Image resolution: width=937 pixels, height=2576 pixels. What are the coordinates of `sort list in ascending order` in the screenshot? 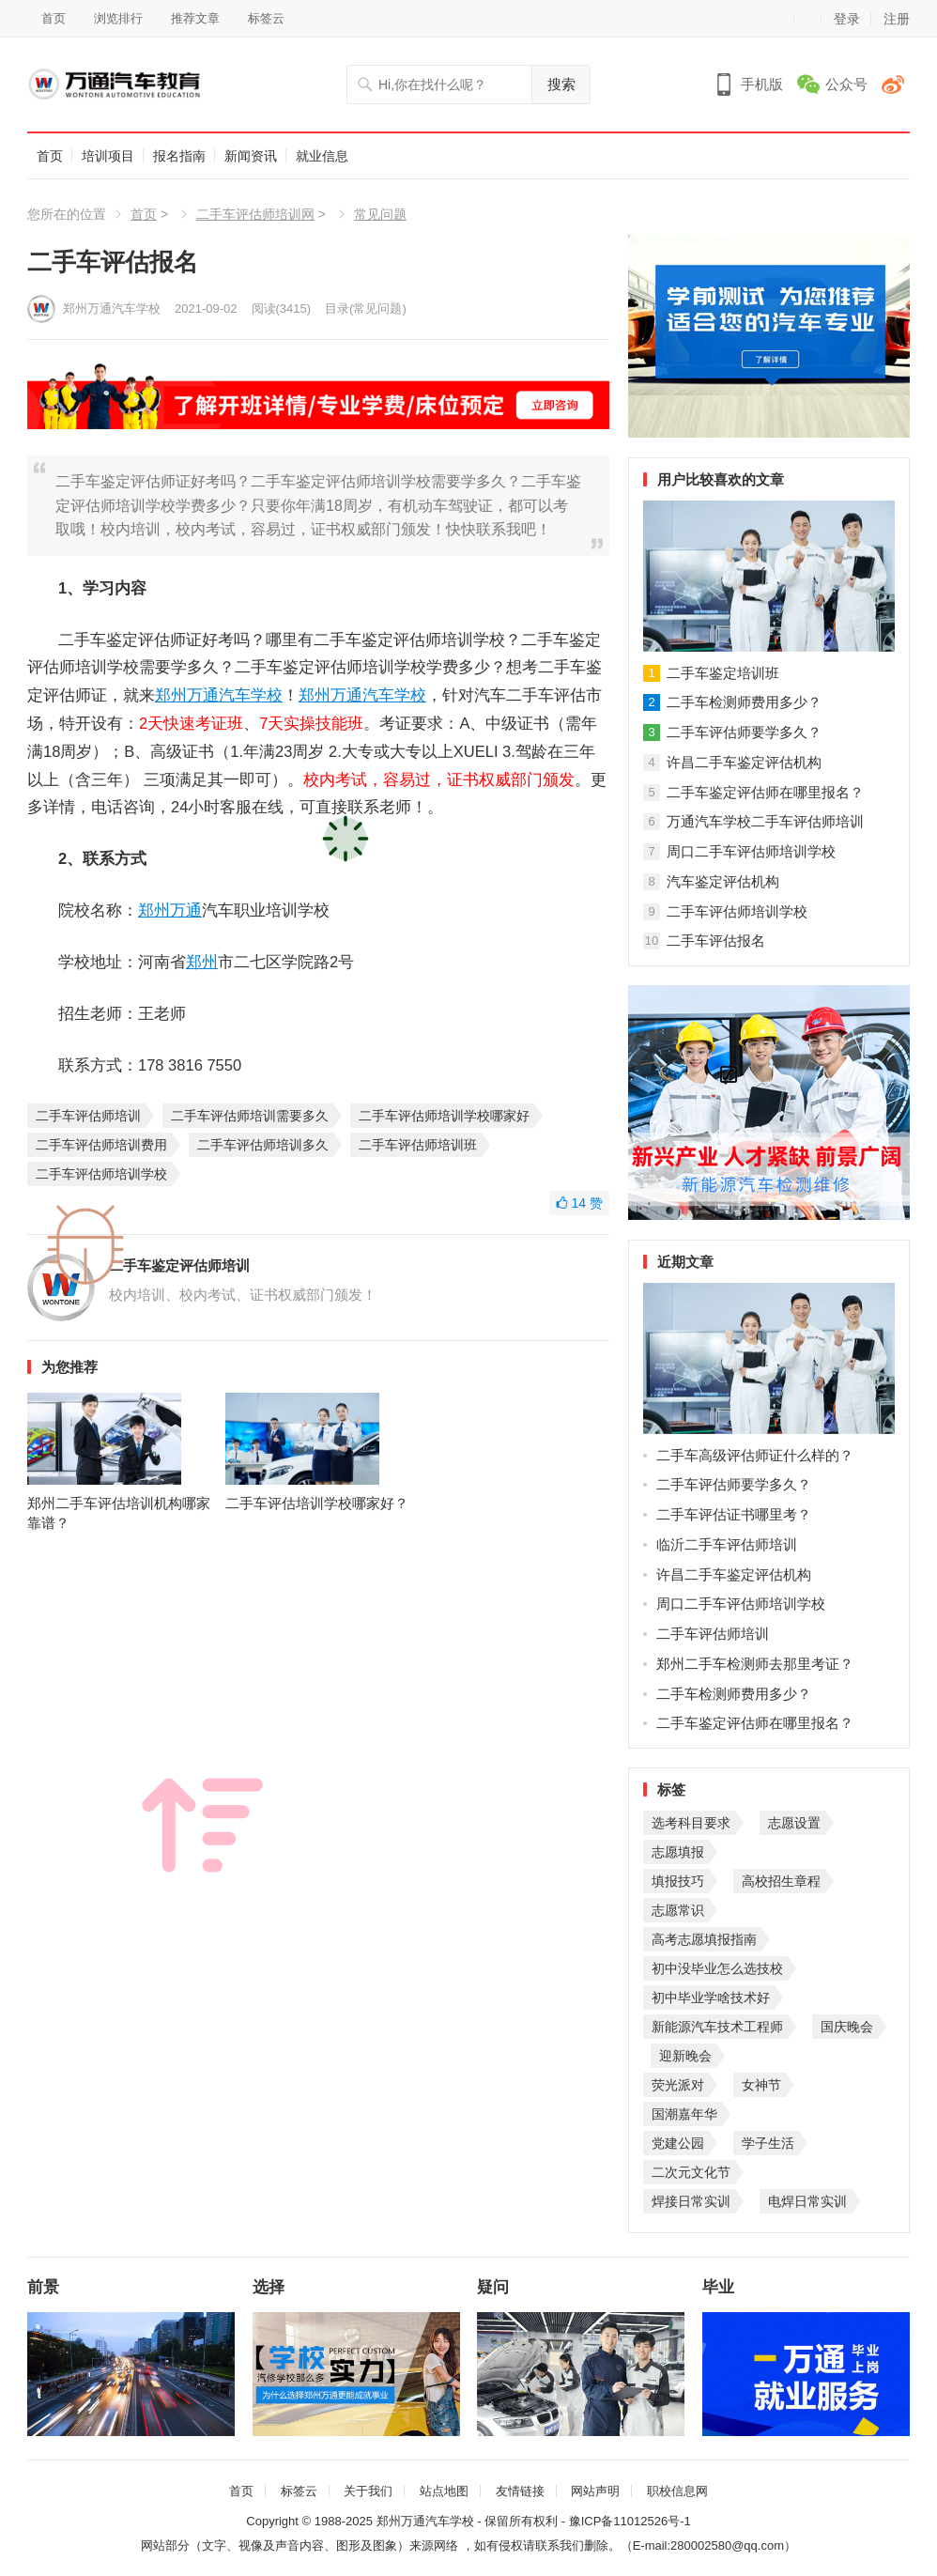 It's located at (202, 1825).